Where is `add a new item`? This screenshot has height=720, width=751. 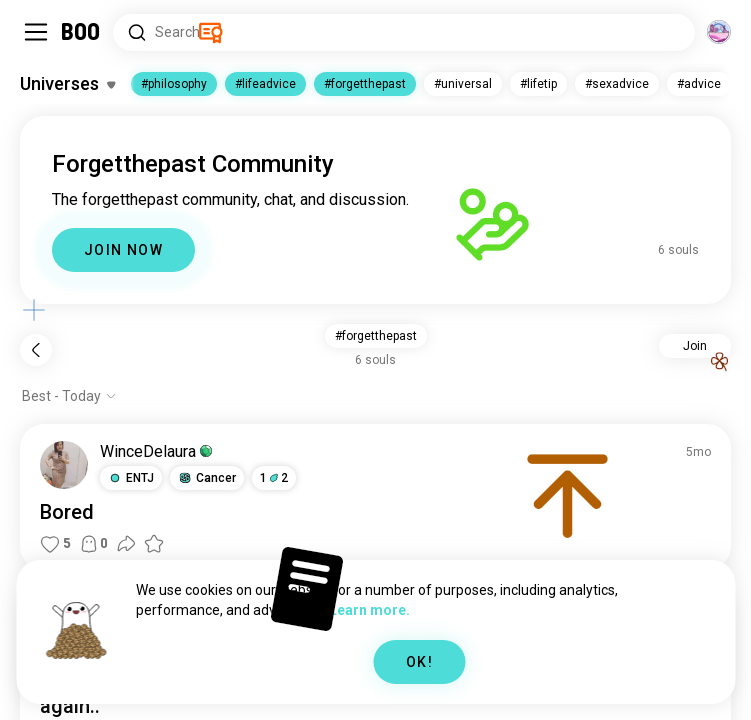
add a new item is located at coordinates (34, 310).